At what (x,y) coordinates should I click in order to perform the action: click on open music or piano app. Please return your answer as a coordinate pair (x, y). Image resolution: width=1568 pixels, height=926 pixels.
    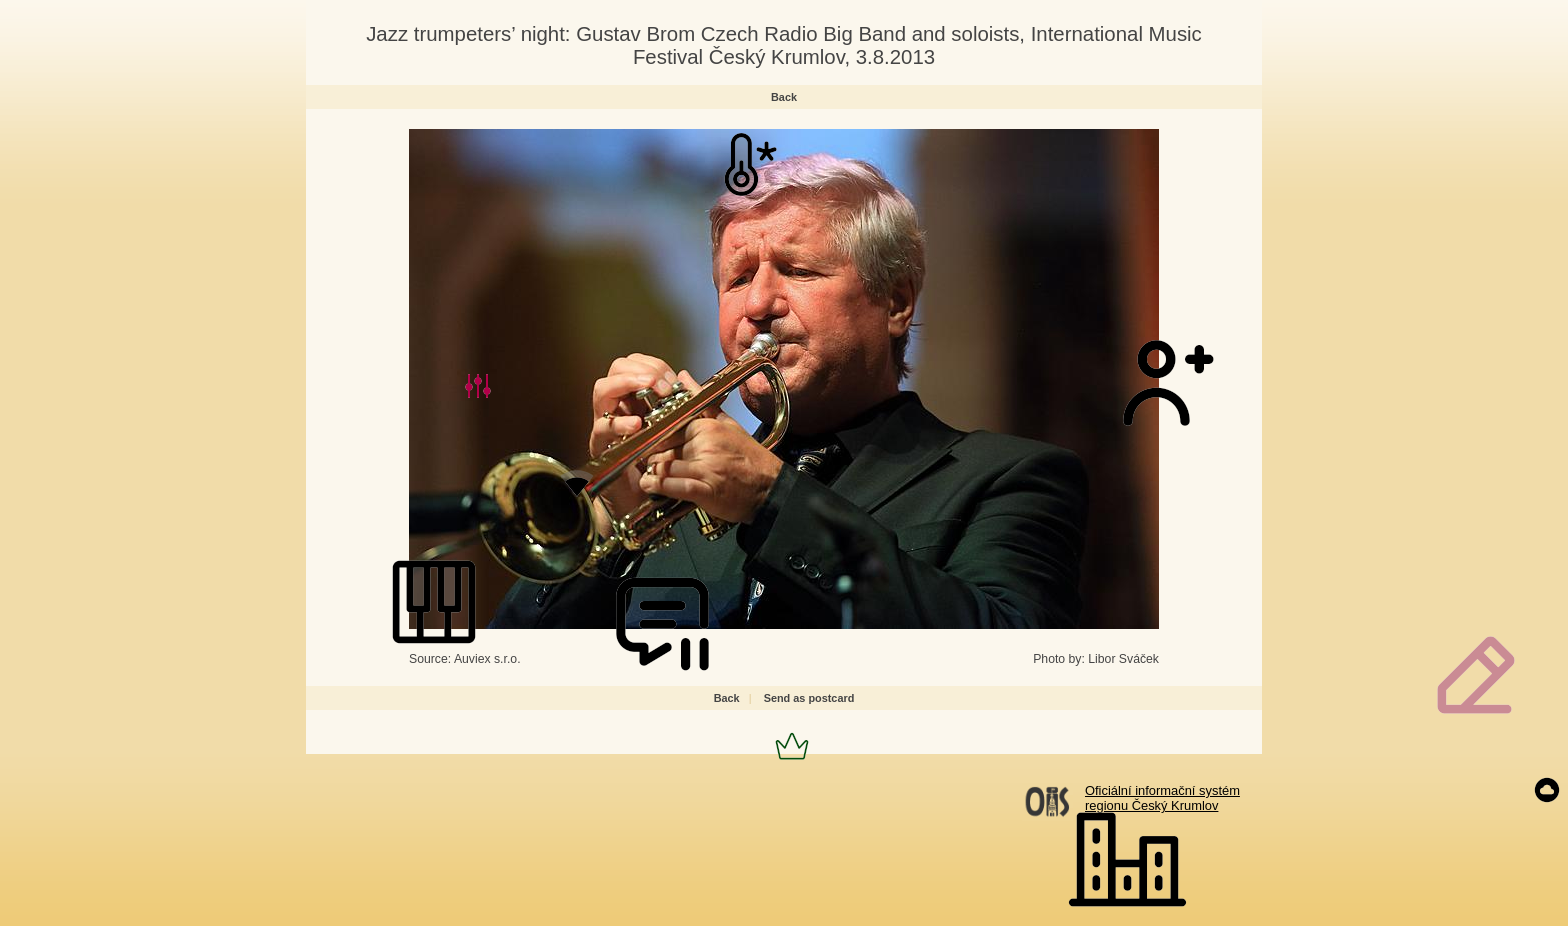
    Looking at the image, I should click on (434, 602).